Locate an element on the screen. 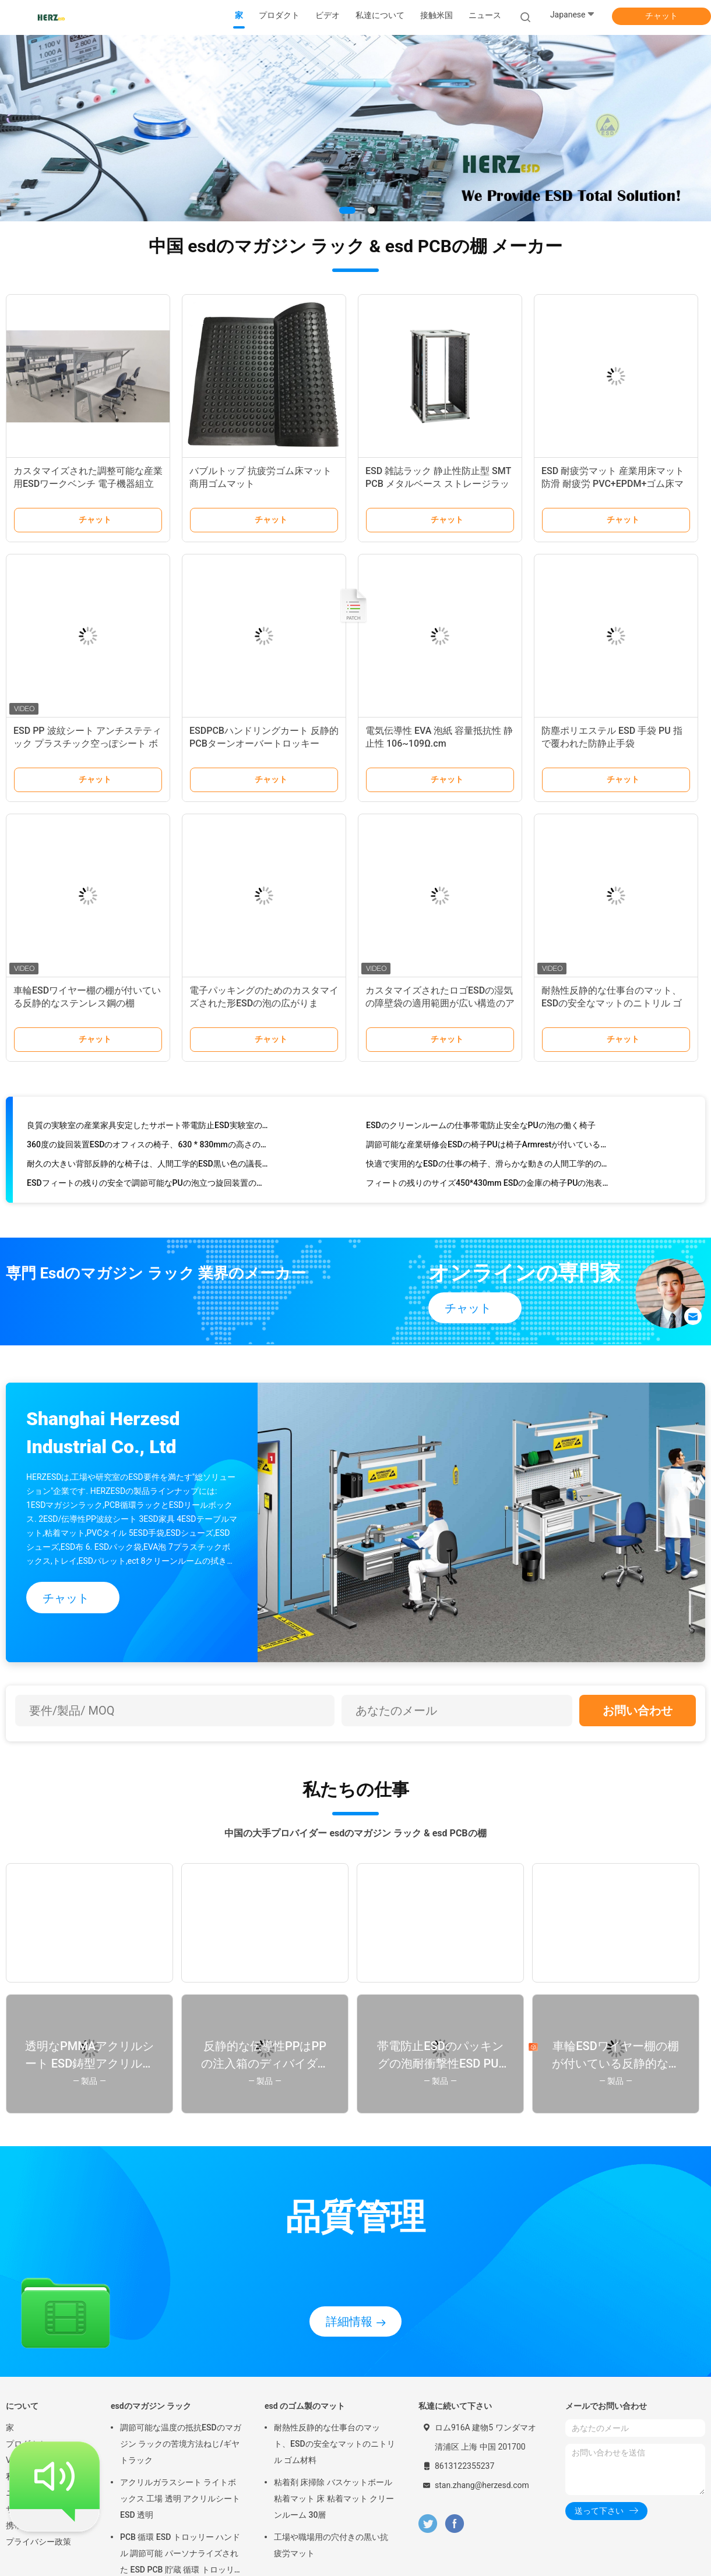 The image size is (711, 2576). open kmouth text-to-speech application is located at coordinates (54, 2486).